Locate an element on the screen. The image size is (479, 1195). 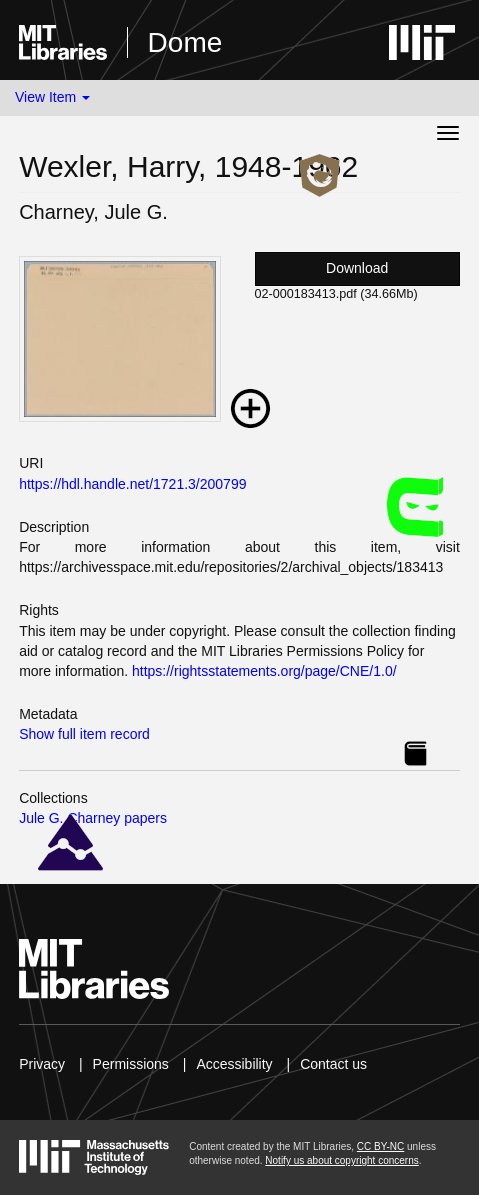
add a new item is located at coordinates (250, 408).